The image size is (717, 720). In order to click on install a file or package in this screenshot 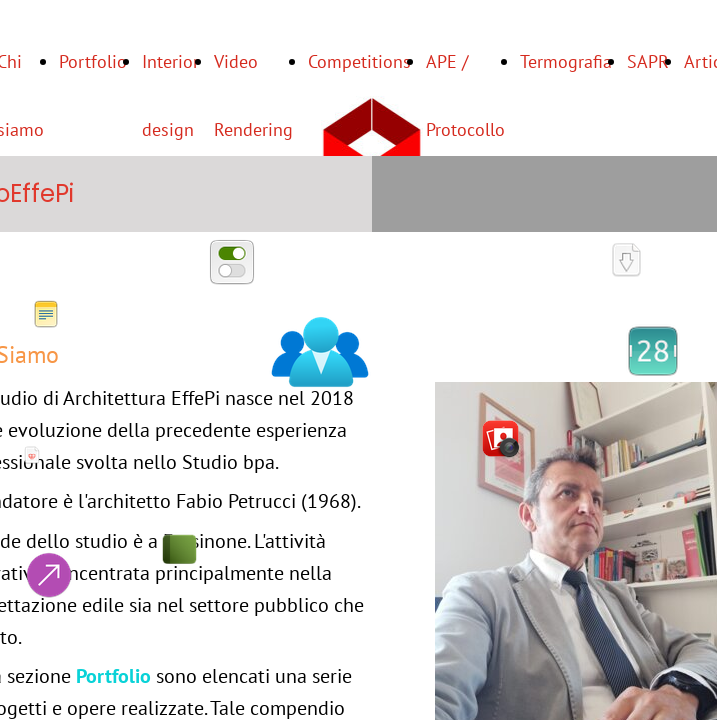, I will do `click(626, 259)`.